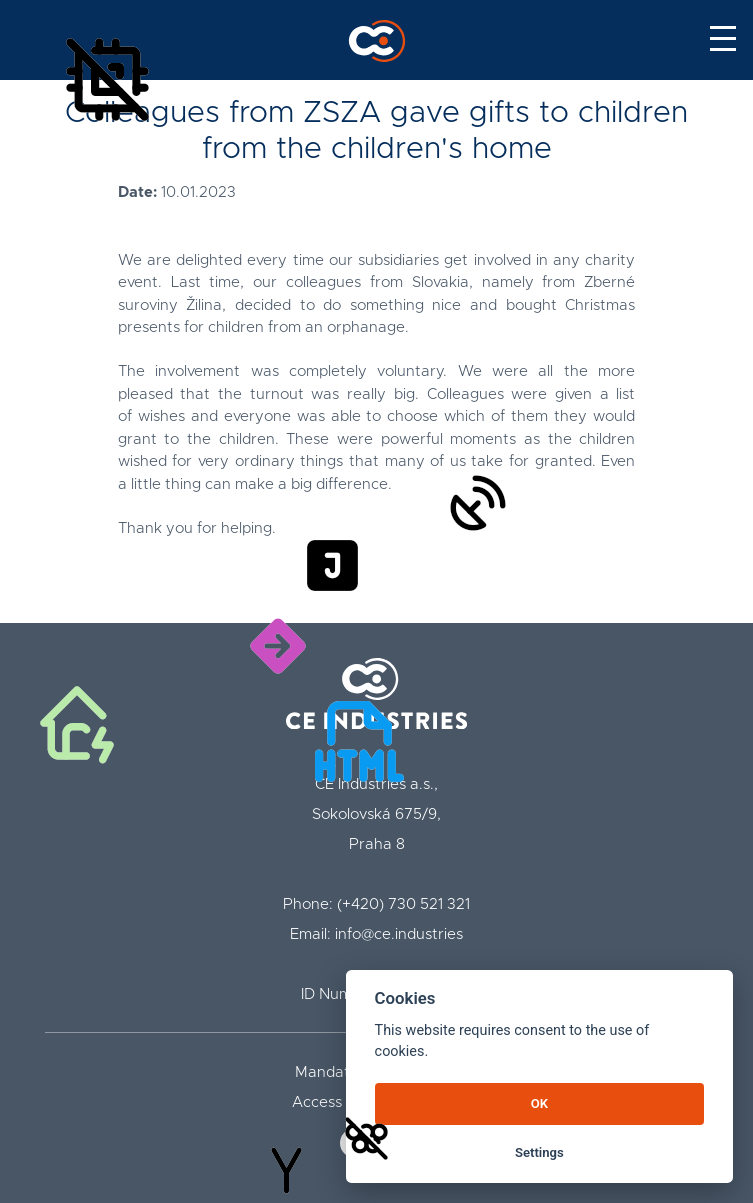  What do you see at coordinates (77, 723) in the screenshot?
I see `home energy or power settings` at bounding box center [77, 723].